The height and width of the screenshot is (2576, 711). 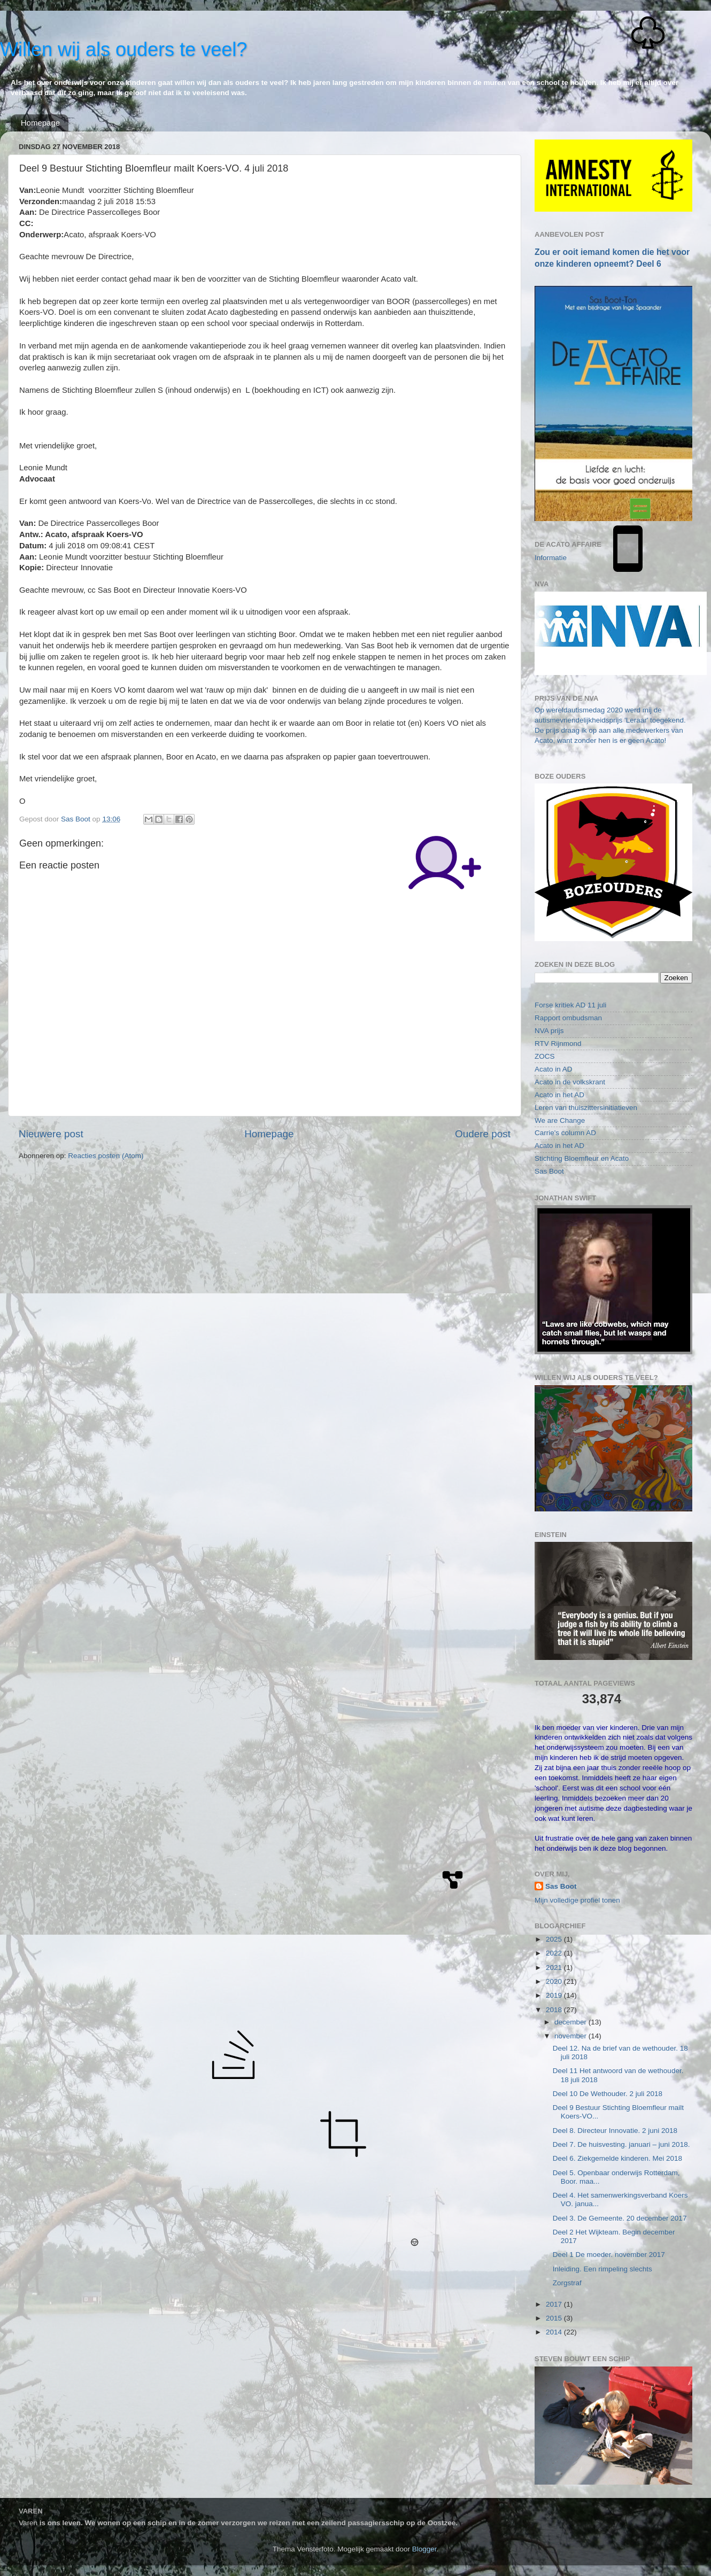 I want to click on crop an image or photo, so click(x=343, y=2134).